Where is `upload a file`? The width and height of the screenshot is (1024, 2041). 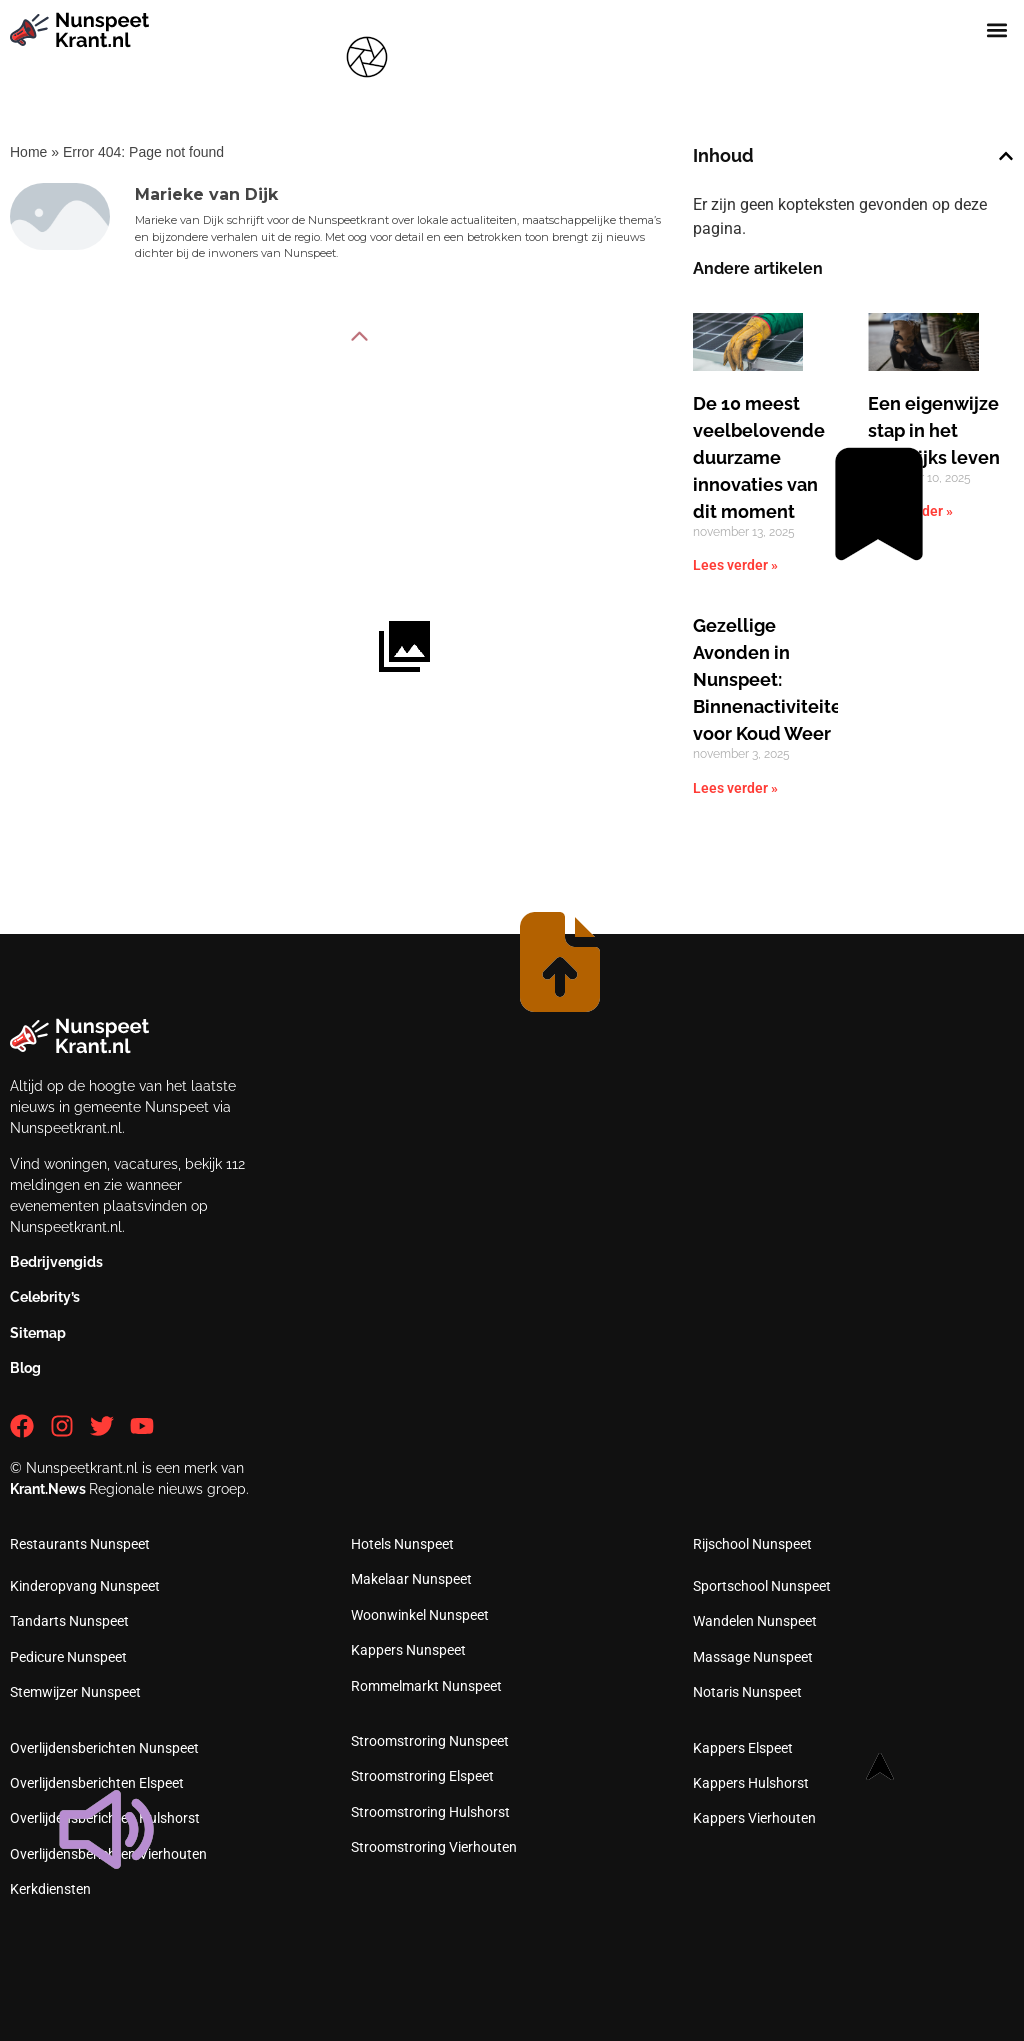 upload a file is located at coordinates (560, 962).